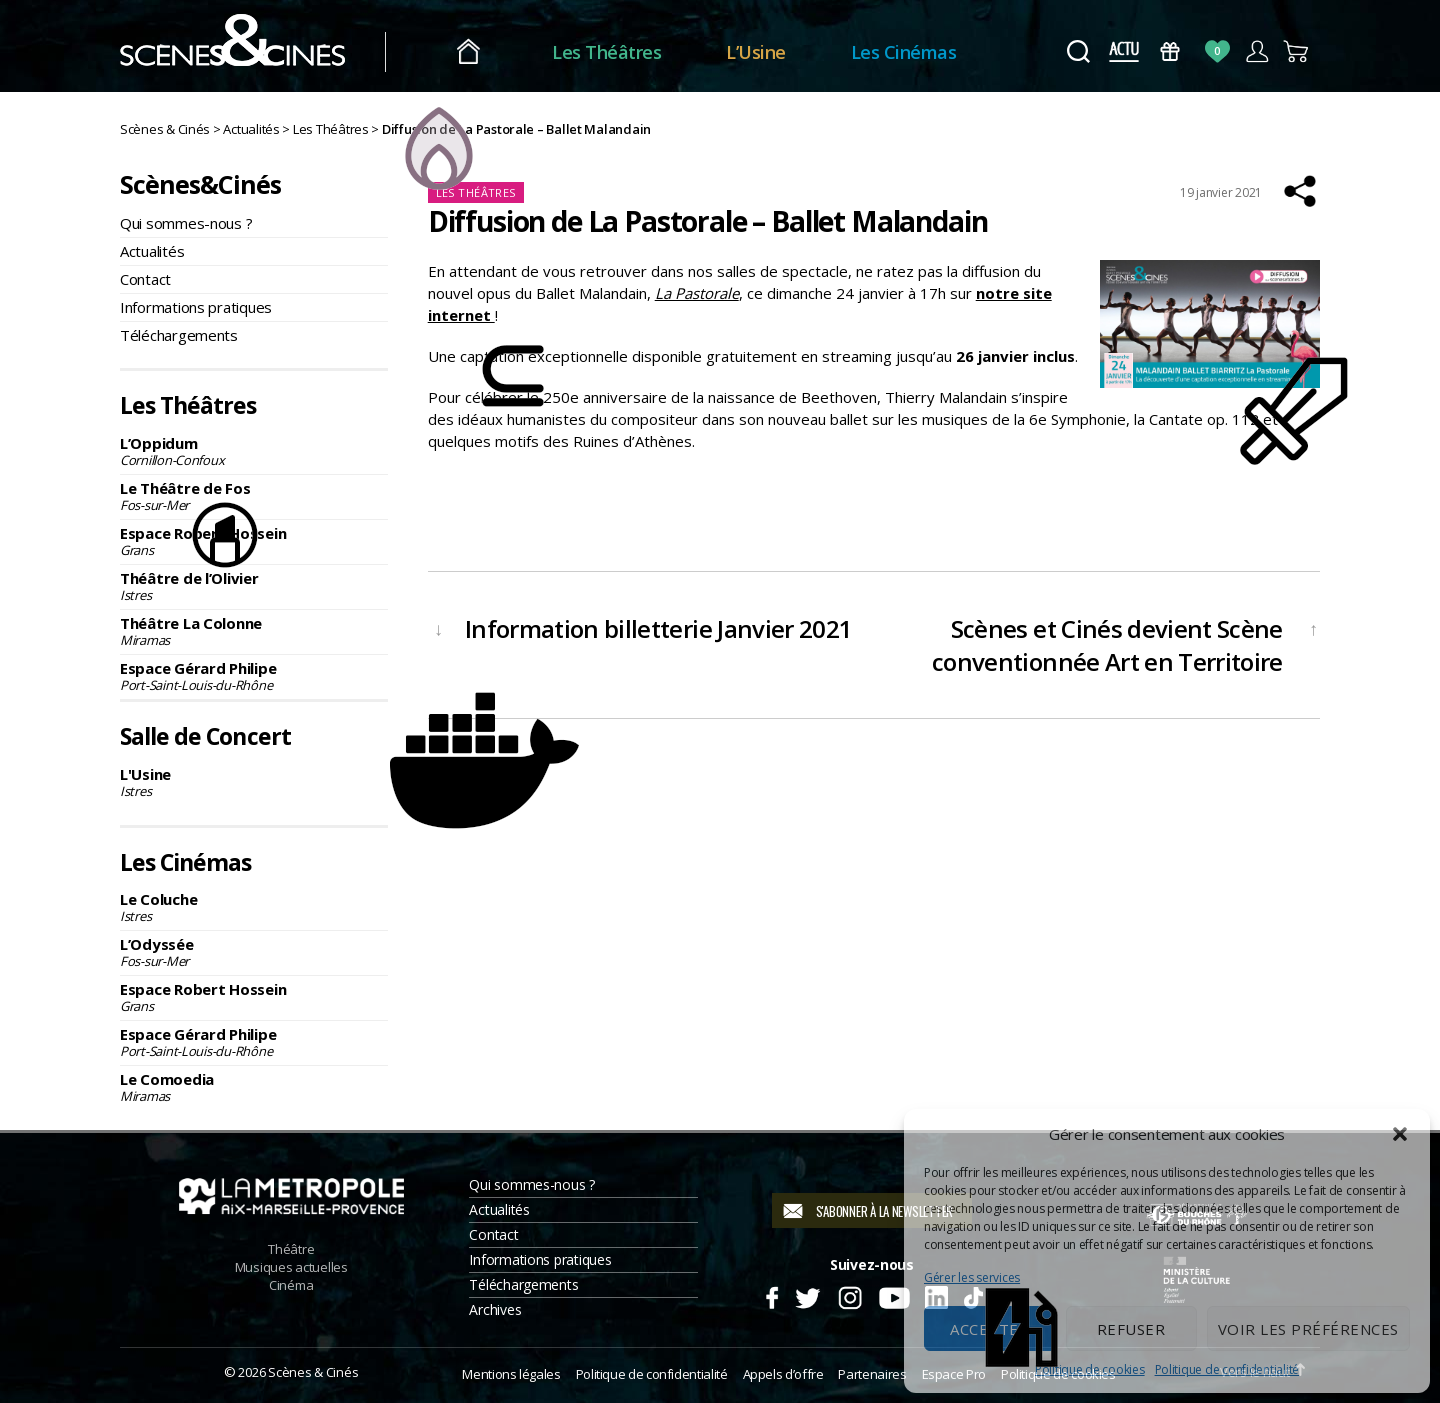 The image size is (1440, 1403). Describe the element at coordinates (1296, 409) in the screenshot. I see `access combat or battle features` at that location.